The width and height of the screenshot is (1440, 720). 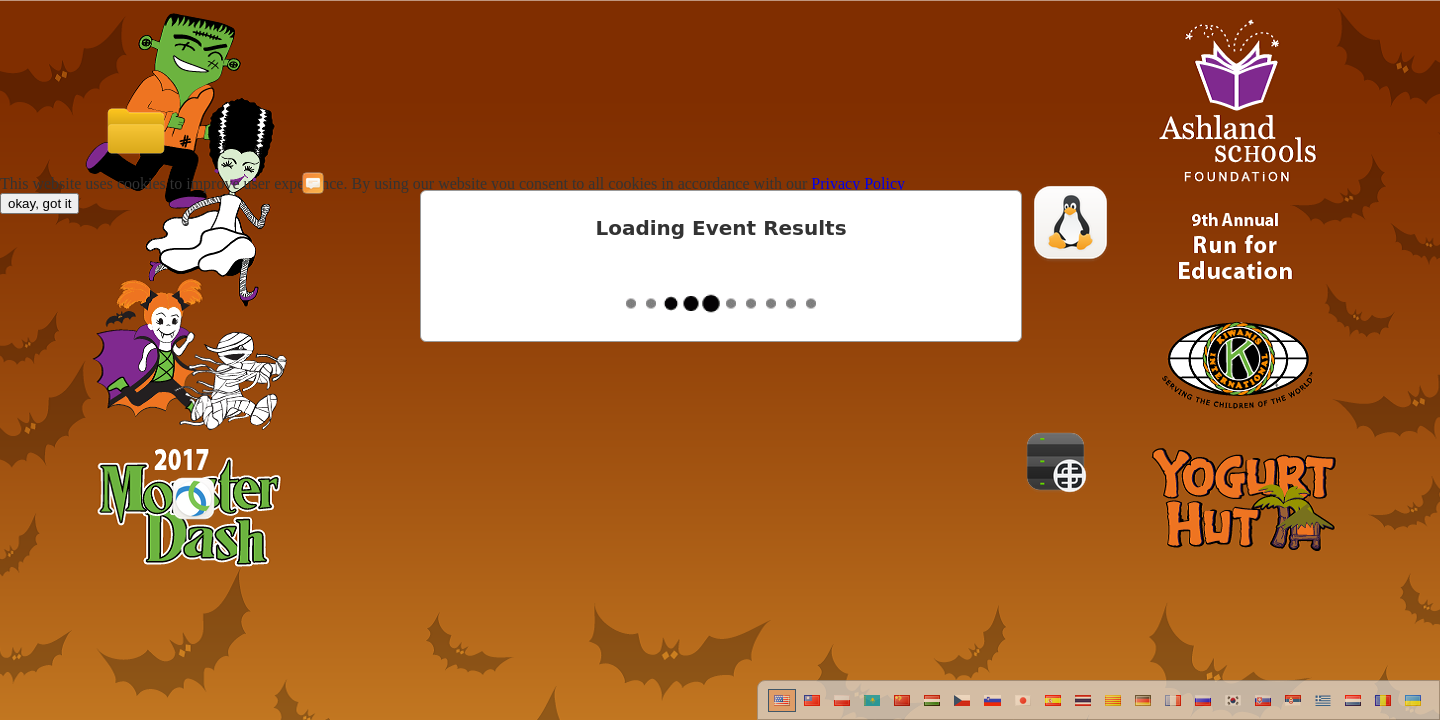 I want to click on open cisco anyconnect vpn client, so click(x=193, y=498).